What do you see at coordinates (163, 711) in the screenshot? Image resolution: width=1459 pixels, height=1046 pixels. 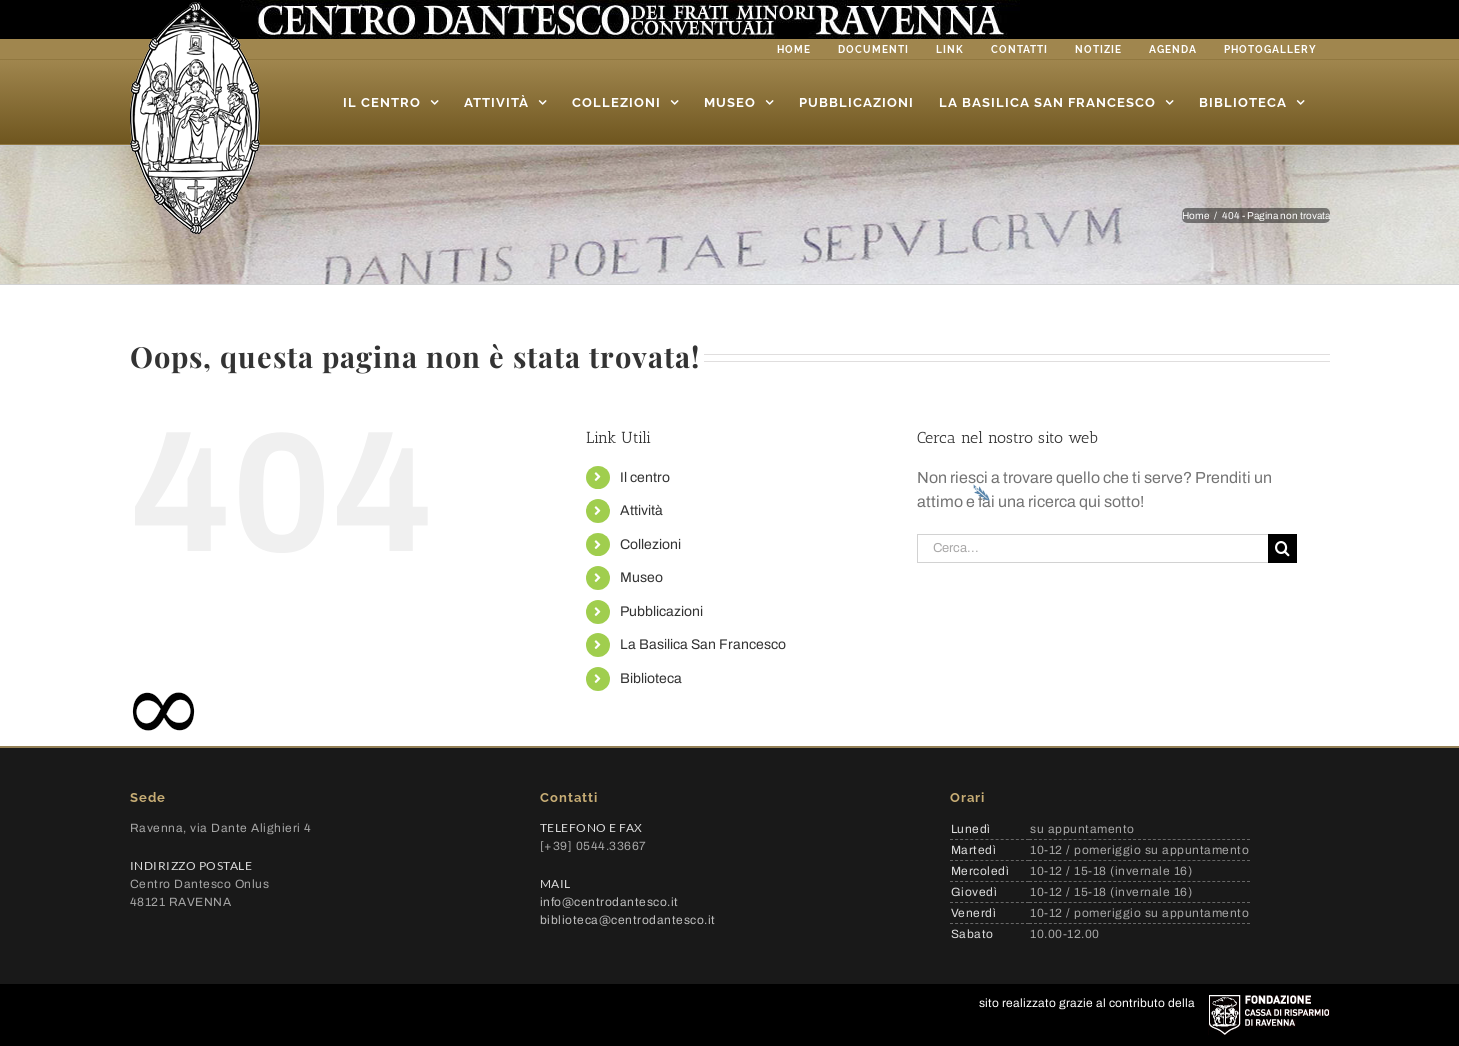 I see `indicates unlimited or infinite quantity` at bounding box center [163, 711].